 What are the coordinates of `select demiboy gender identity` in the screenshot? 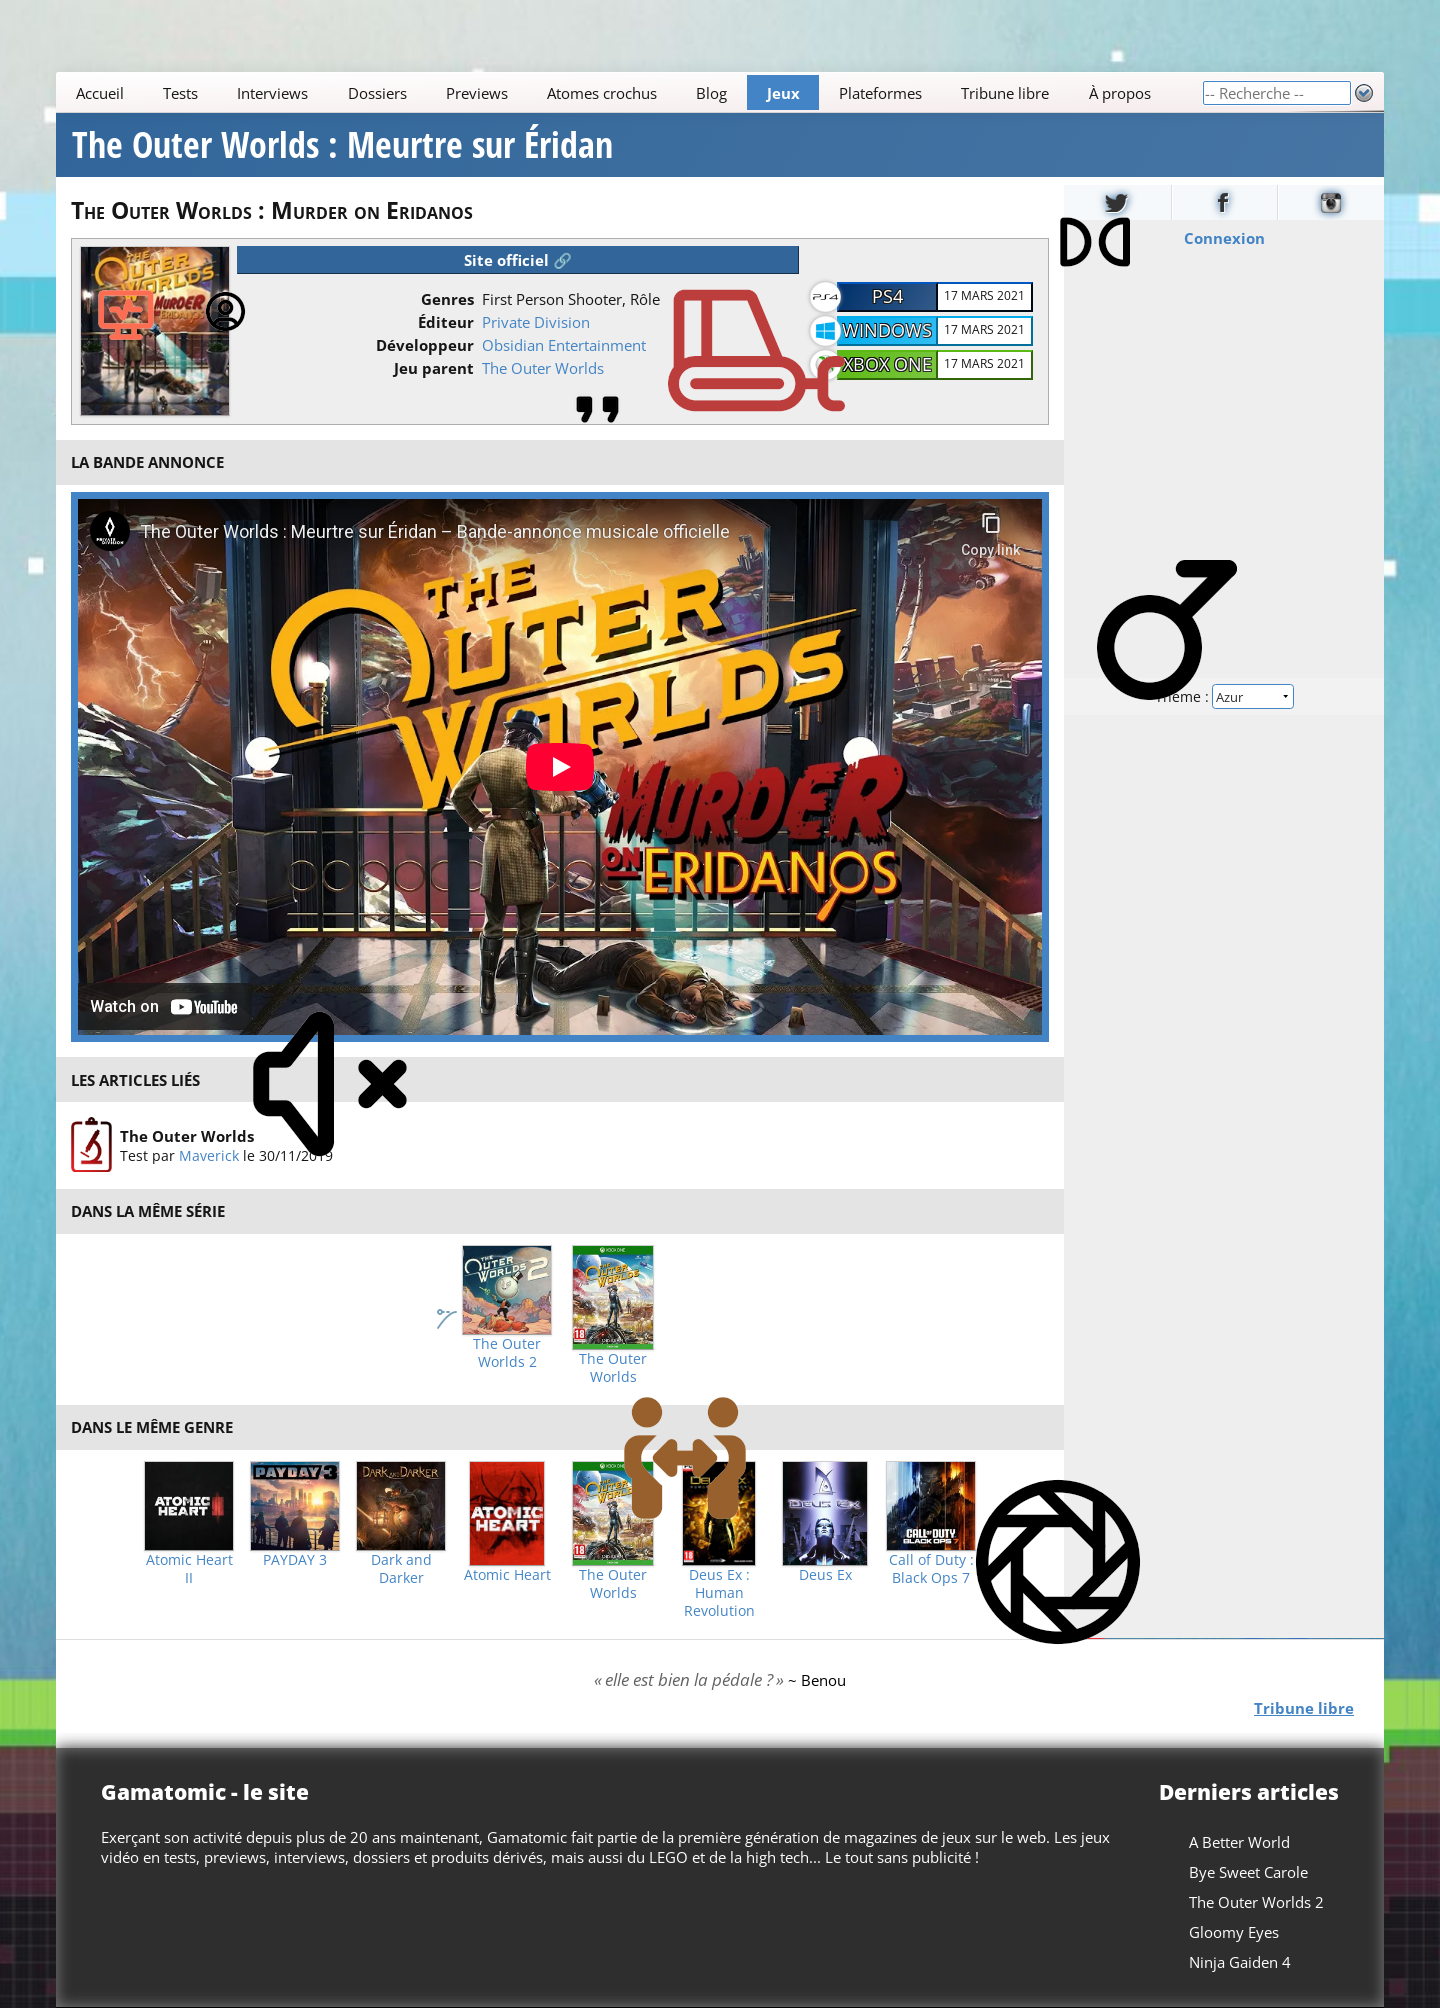 It's located at (1167, 630).